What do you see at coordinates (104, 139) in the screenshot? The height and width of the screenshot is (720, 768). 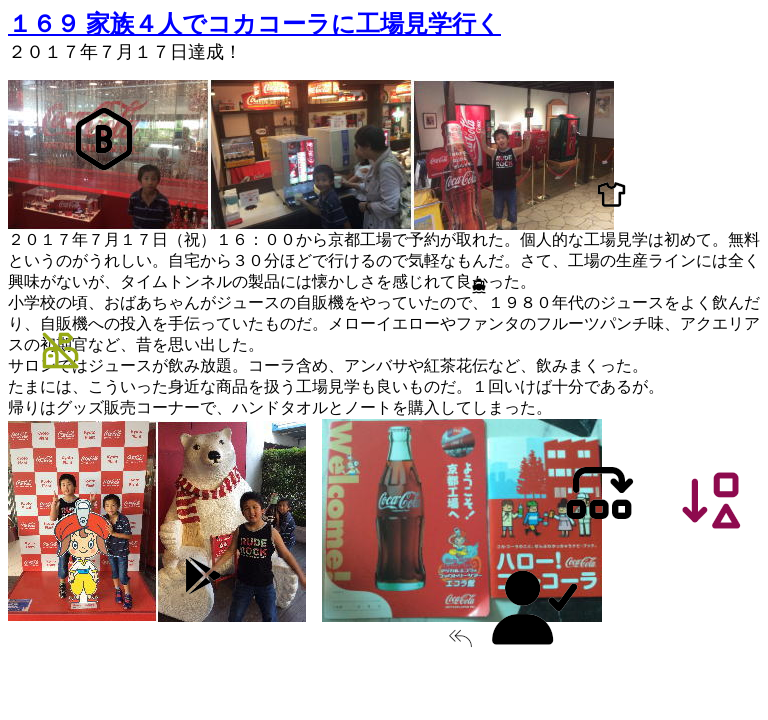 I see `indicates a "B" tier or category designation` at bounding box center [104, 139].